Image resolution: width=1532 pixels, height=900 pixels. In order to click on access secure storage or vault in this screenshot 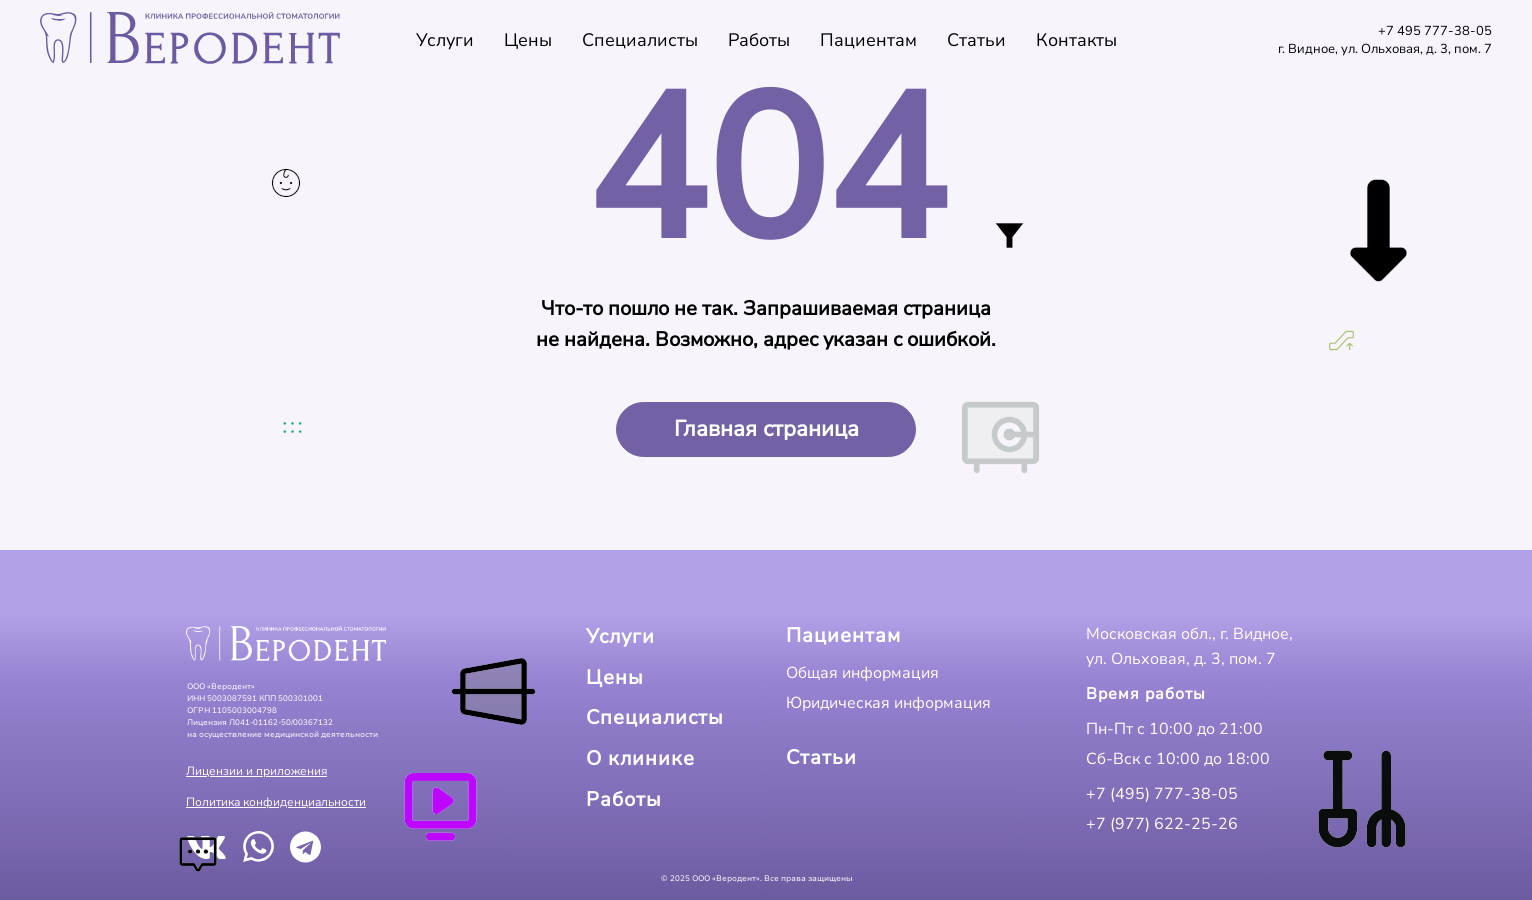, I will do `click(1000, 434)`.